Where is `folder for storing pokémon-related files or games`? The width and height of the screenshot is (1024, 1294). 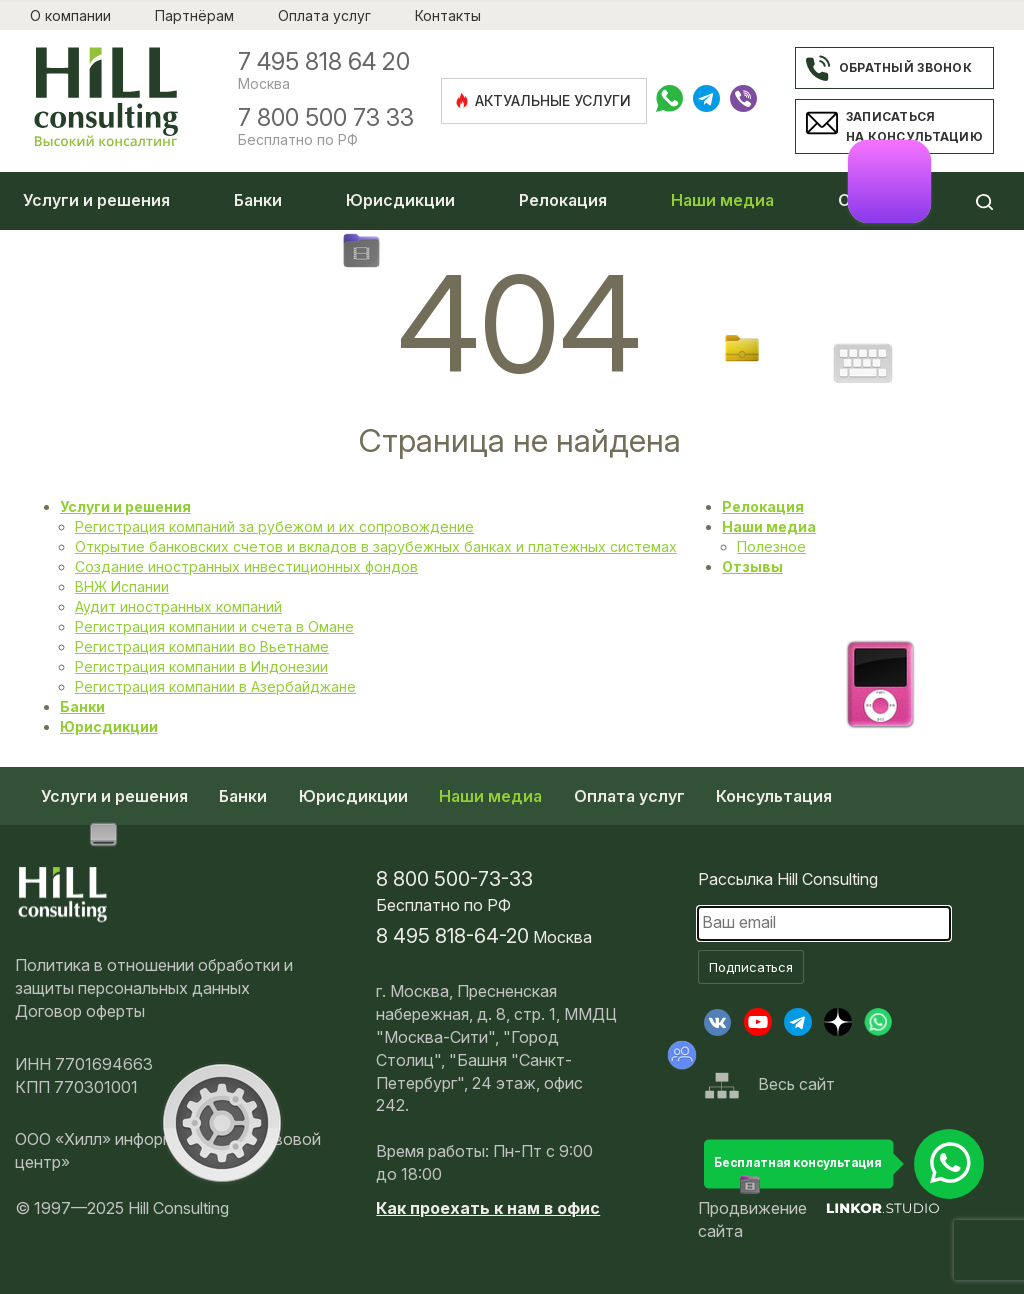 folder for storing pokémon-related files or games is located at coordinates (742, 349).